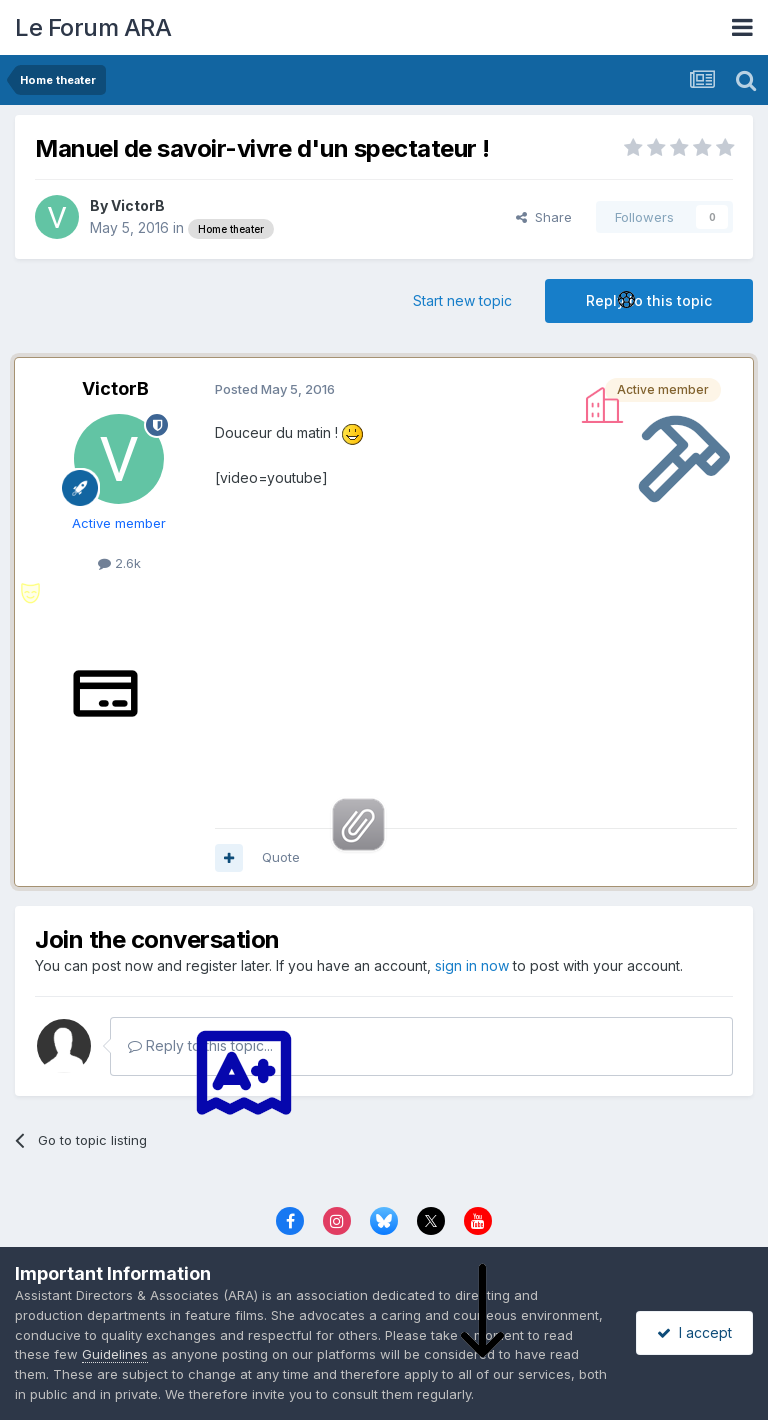  What do you see at coordinates (680, 460) in the screenshot?
I see `access tools or settings` at bounding box center [680, 460].